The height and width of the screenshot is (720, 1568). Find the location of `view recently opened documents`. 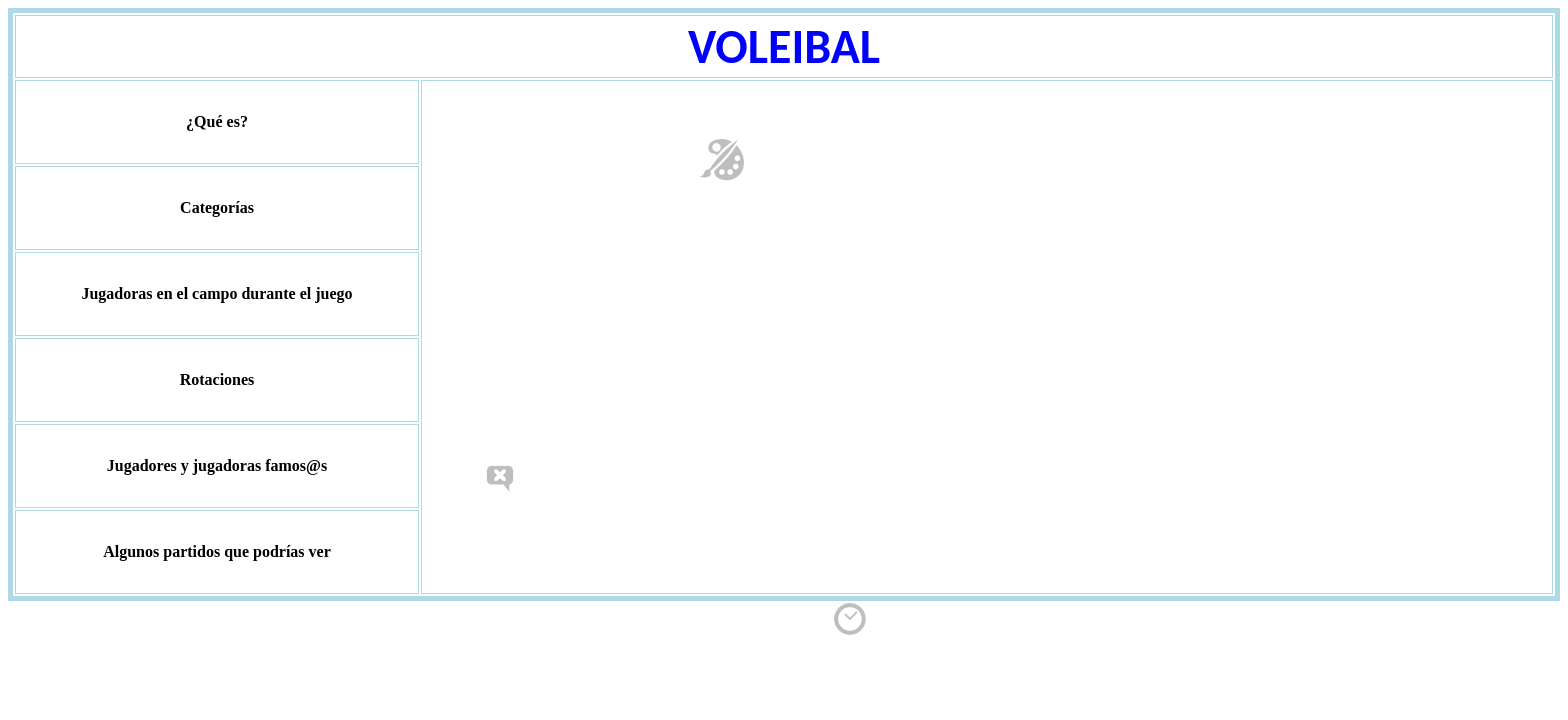

view recently opened documents is located at coordinates (851, 620).